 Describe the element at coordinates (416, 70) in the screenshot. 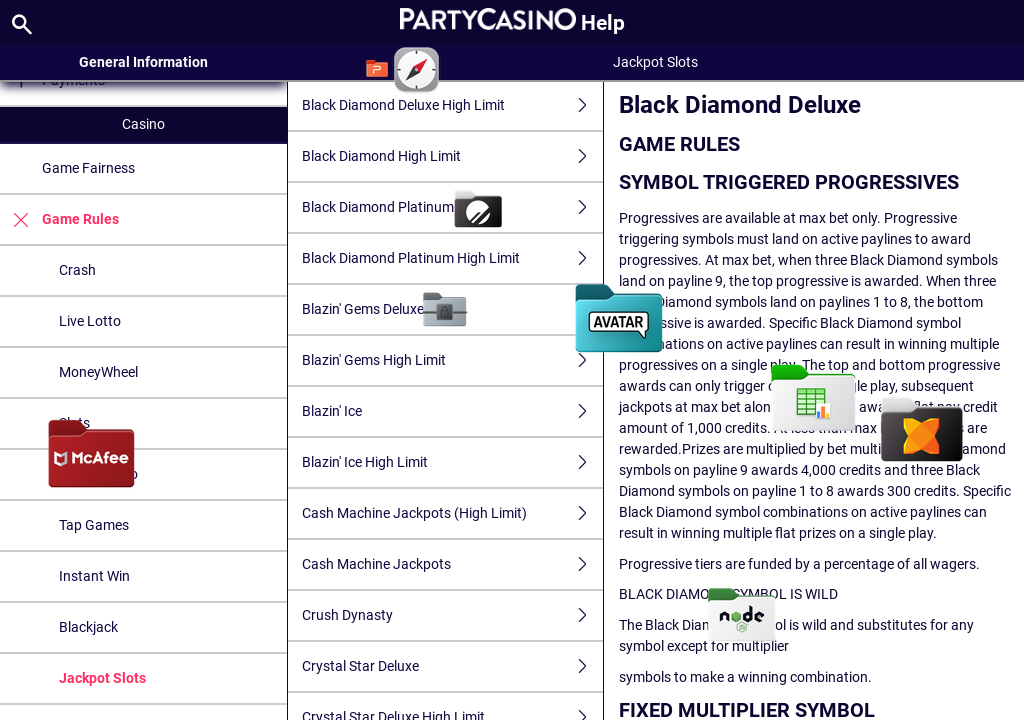

I see `open navigation or direction preferences` at that location.